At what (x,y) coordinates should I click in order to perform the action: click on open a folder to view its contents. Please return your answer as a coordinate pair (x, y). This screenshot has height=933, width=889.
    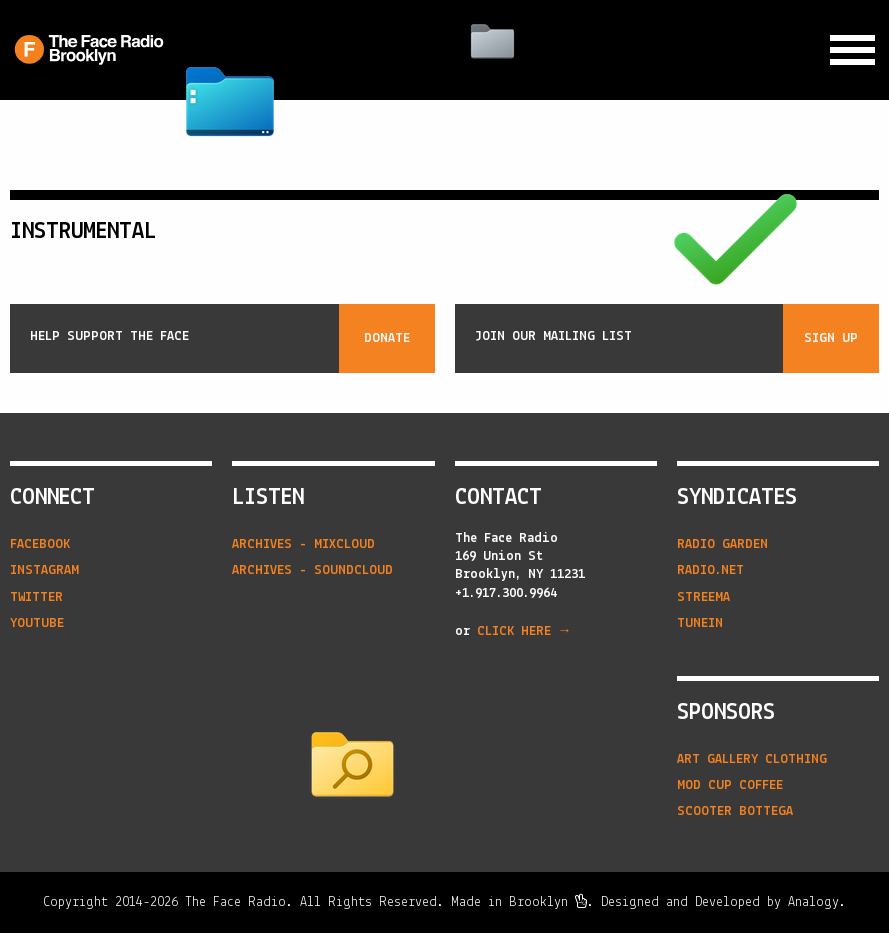
    Looking at the image, I should click on (492, 42).